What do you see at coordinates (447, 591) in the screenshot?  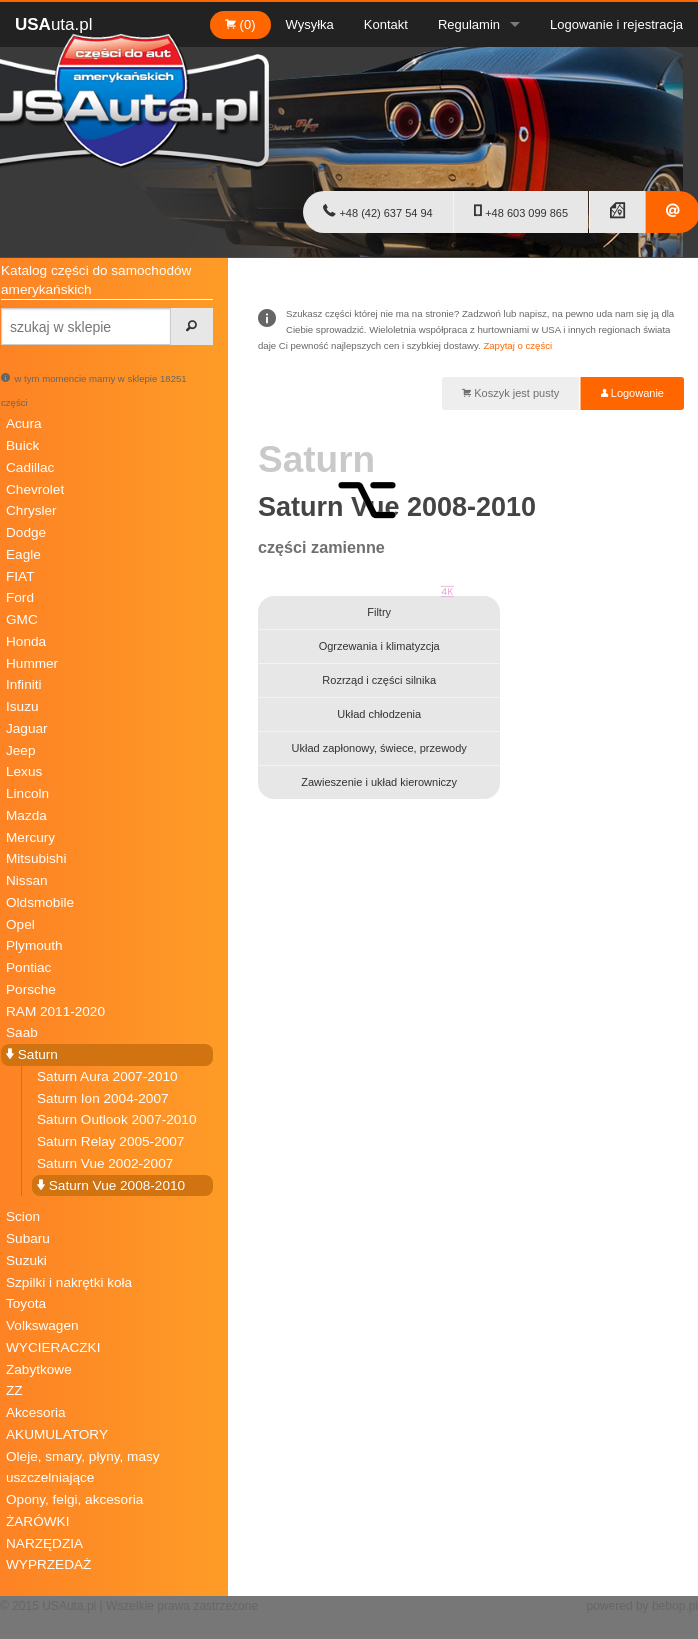 I see `indicates 4K video resolution available` at bounding box center [447, 591].